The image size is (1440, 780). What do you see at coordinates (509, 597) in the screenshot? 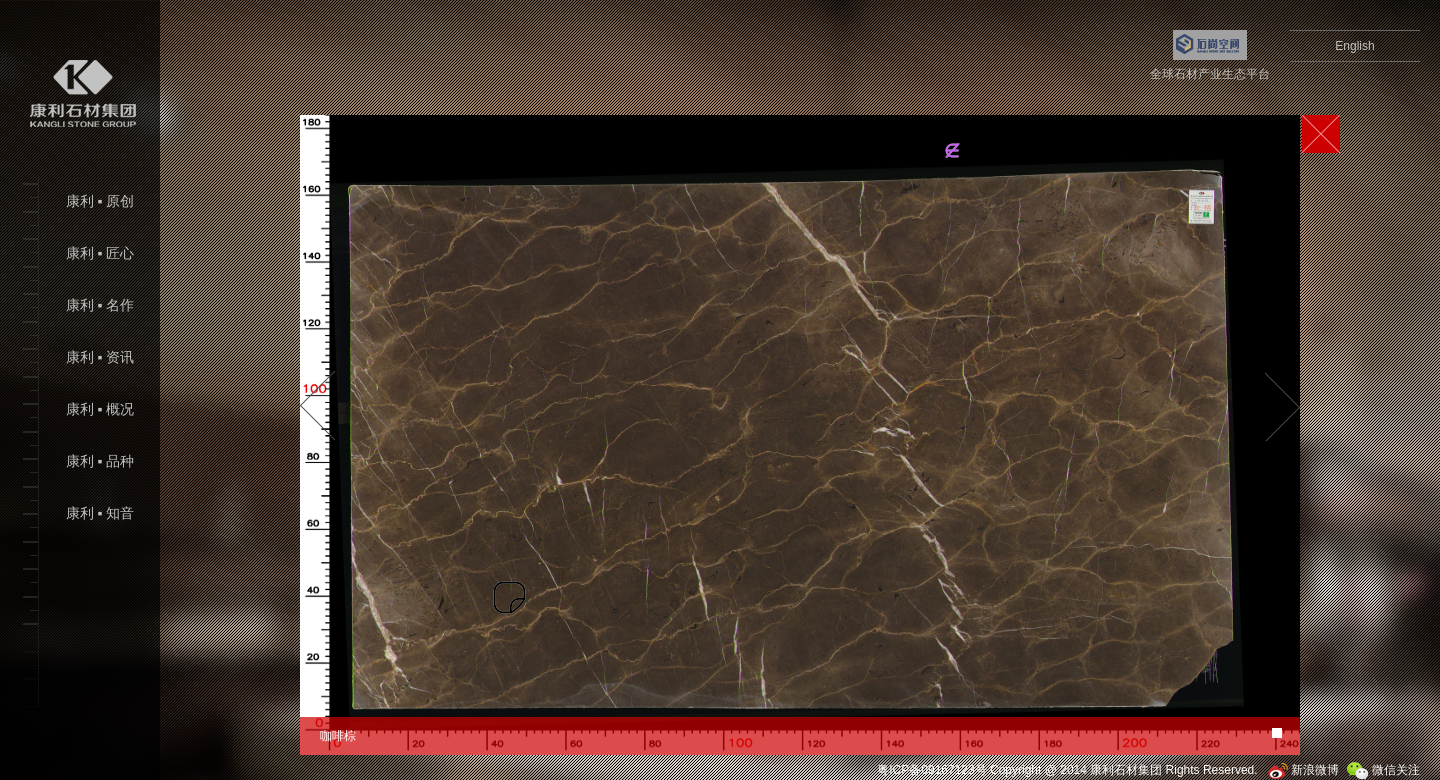
I see `add a sticker to your message` at bounding box center [509, 597].